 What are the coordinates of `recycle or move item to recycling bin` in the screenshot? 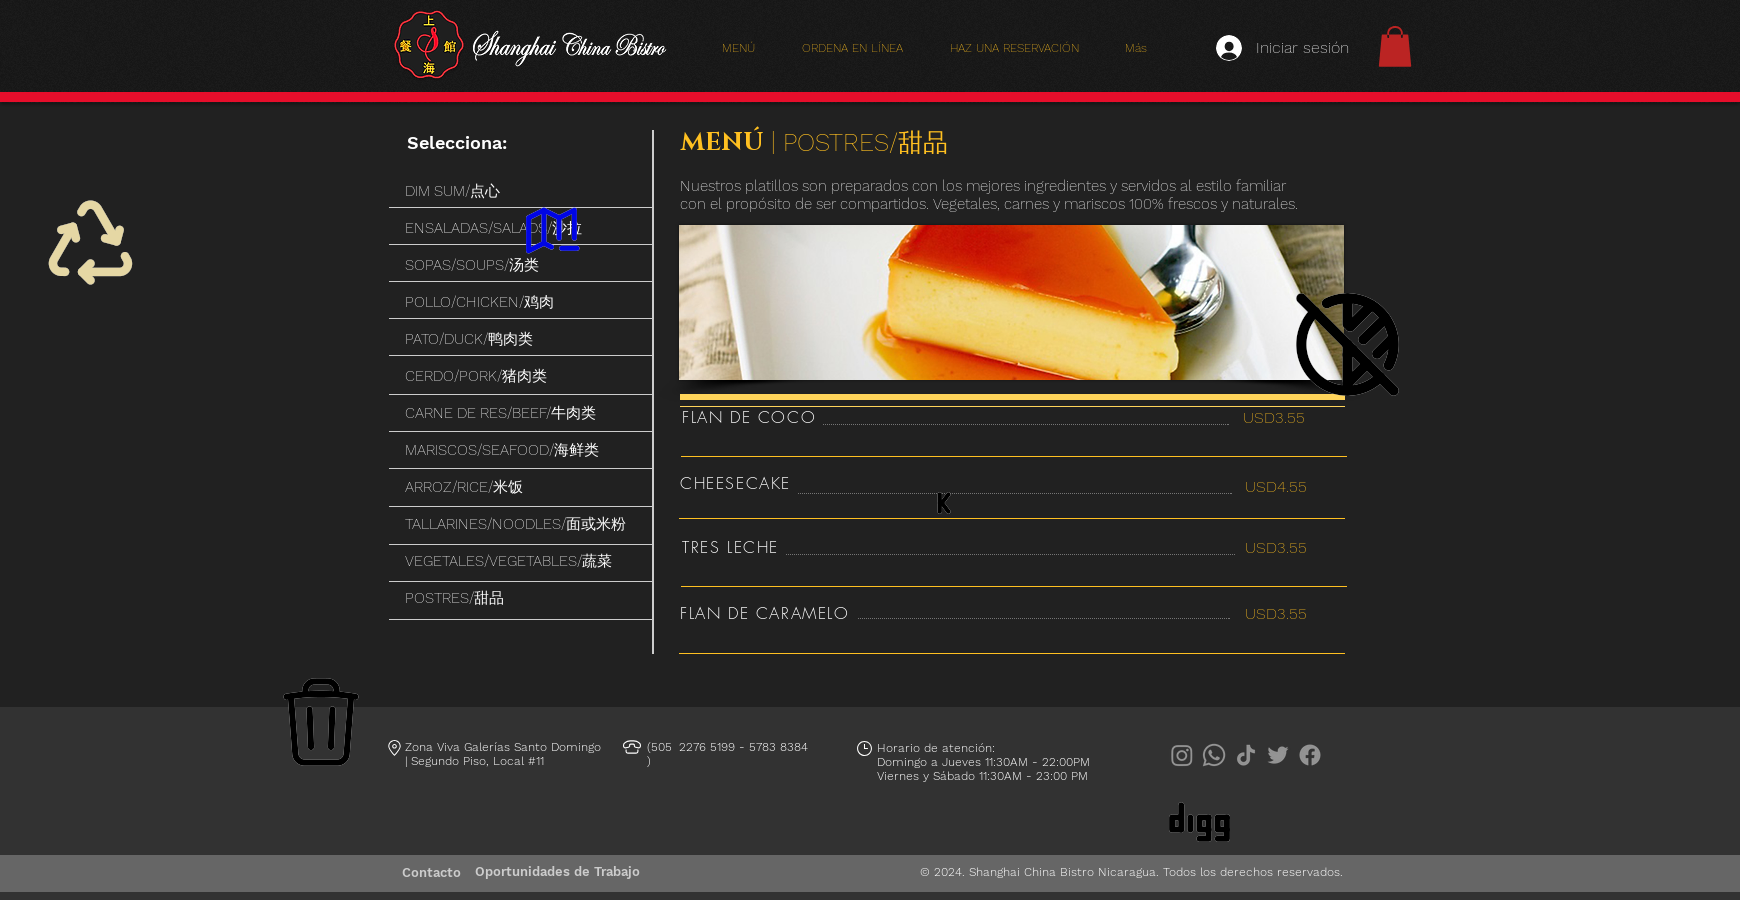 It's located at (90, 242).